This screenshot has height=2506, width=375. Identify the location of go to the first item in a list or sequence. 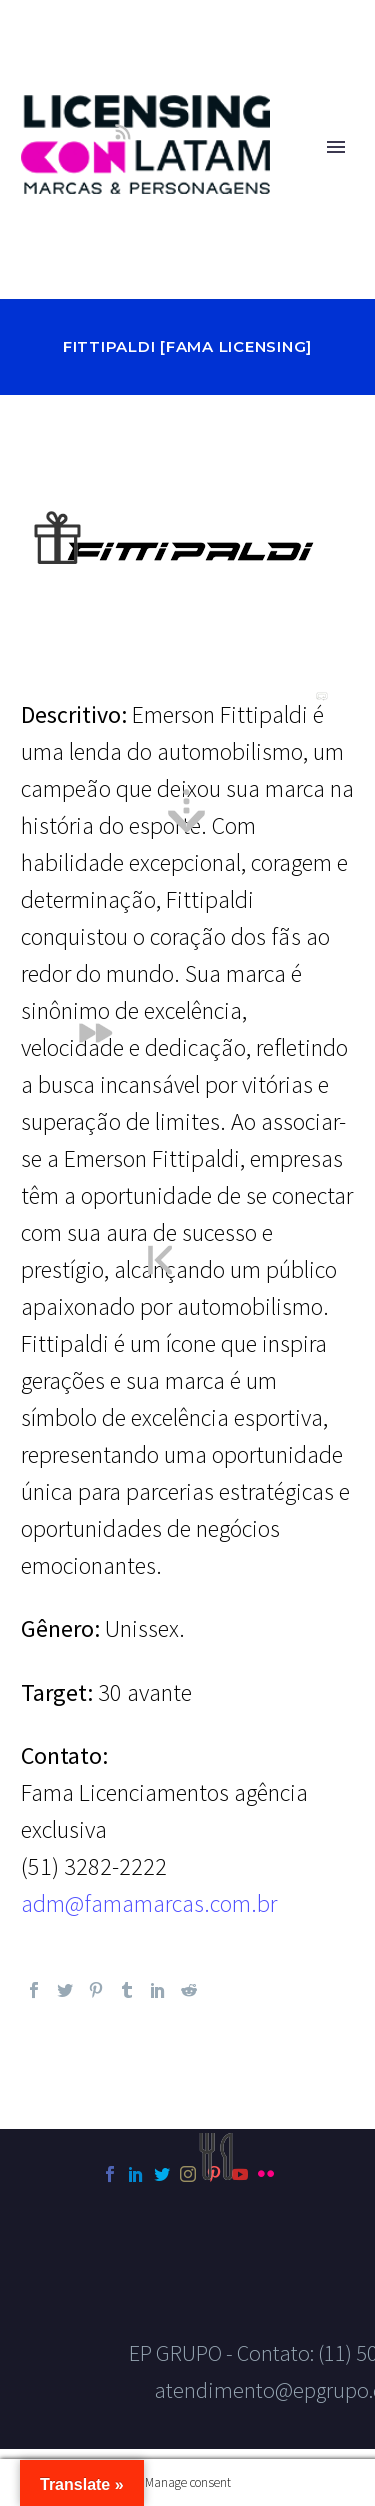
(160, 1260).